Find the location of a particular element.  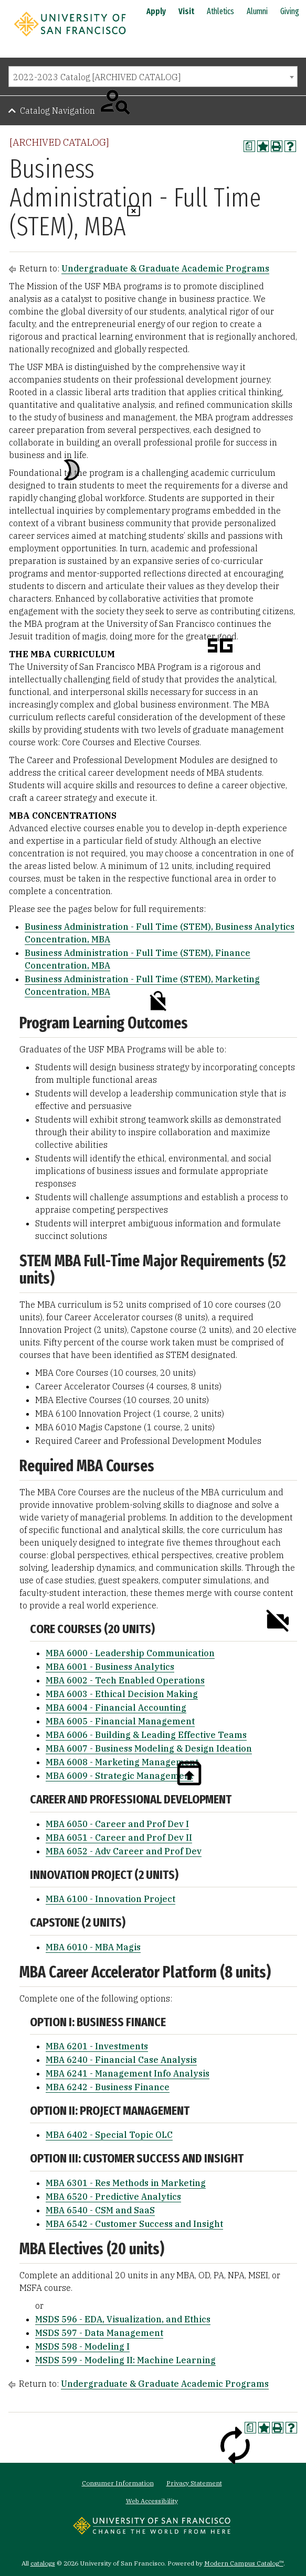

indicates 5G network connectivity status is located at coordinates (220, 645).